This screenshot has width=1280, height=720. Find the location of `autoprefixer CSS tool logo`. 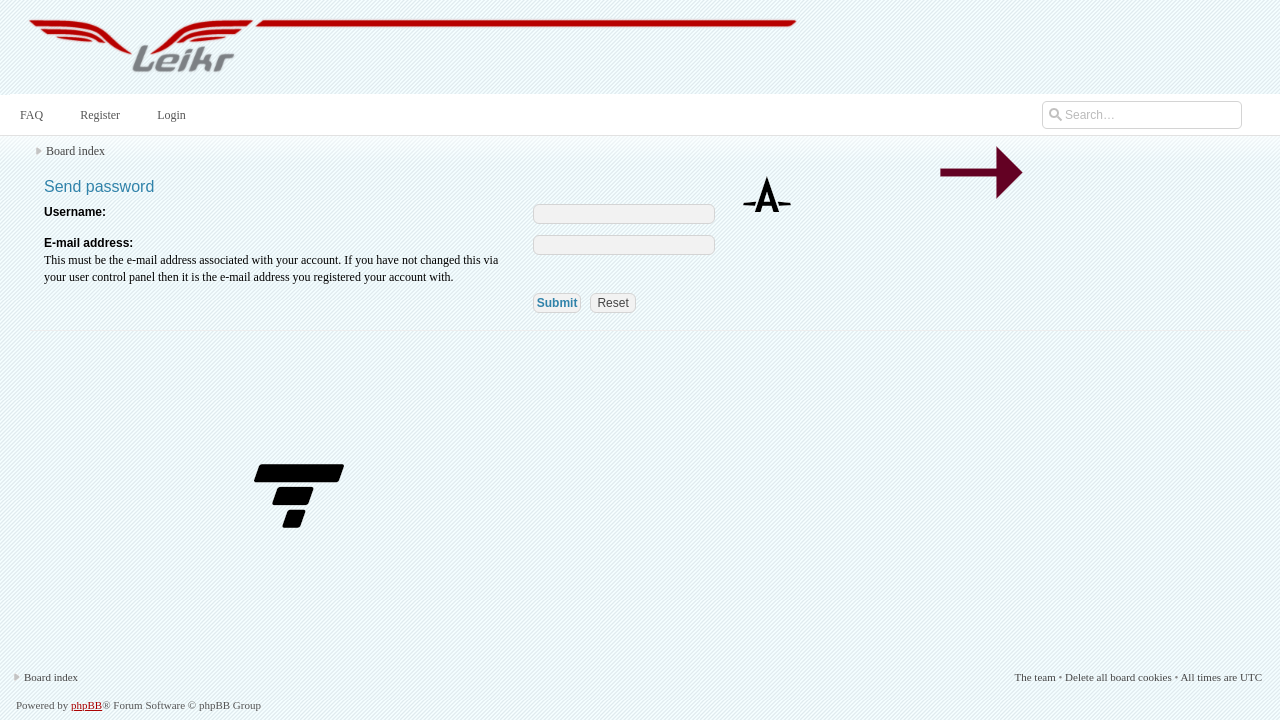

autoprefixer CSS tool logo is located at coordinates (767, 194).